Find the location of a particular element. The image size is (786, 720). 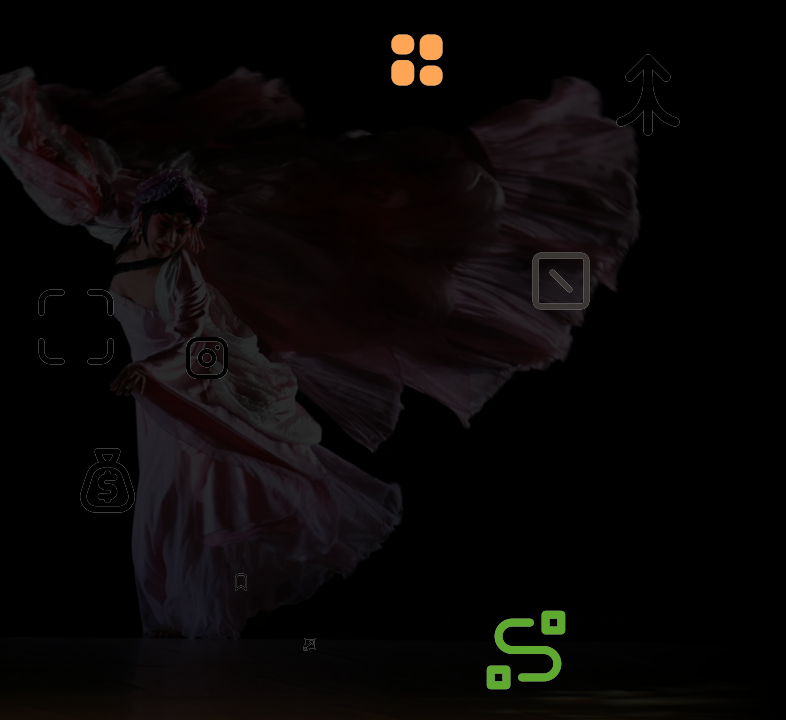

open Instagram app is located at coordinates (207, 358).